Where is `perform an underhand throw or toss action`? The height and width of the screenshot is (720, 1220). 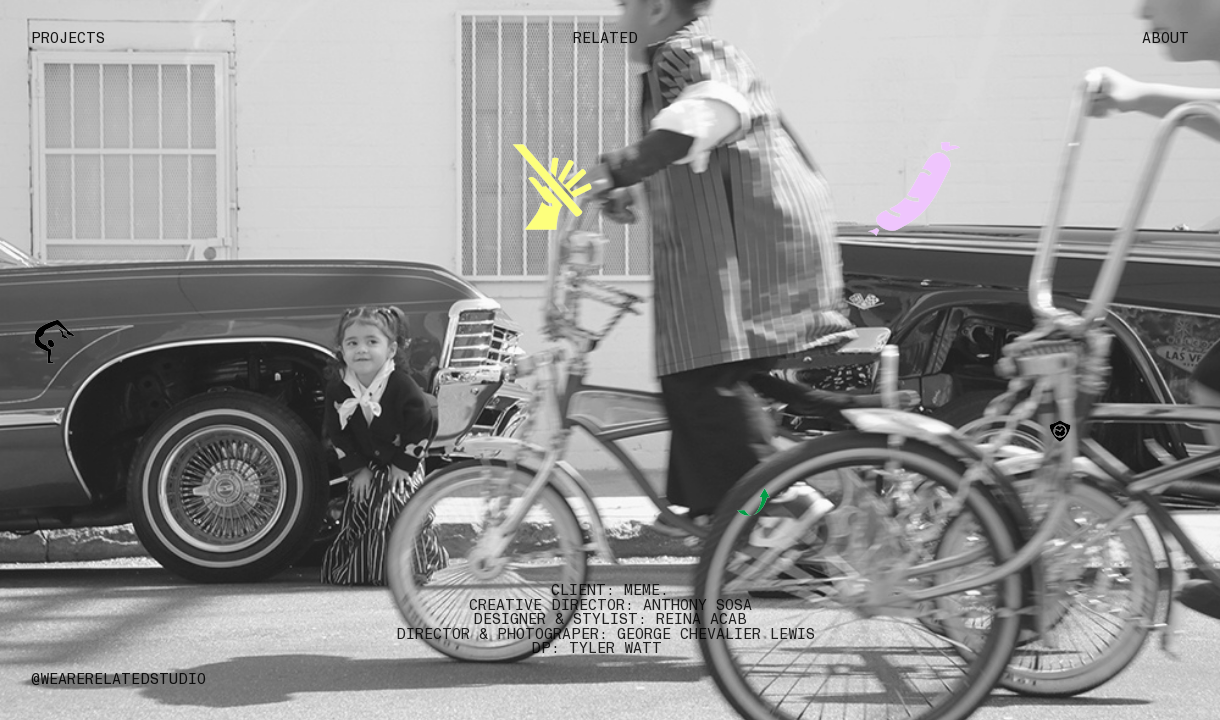
perform an underhand throw or toss action is located at coordinates (753, 502).